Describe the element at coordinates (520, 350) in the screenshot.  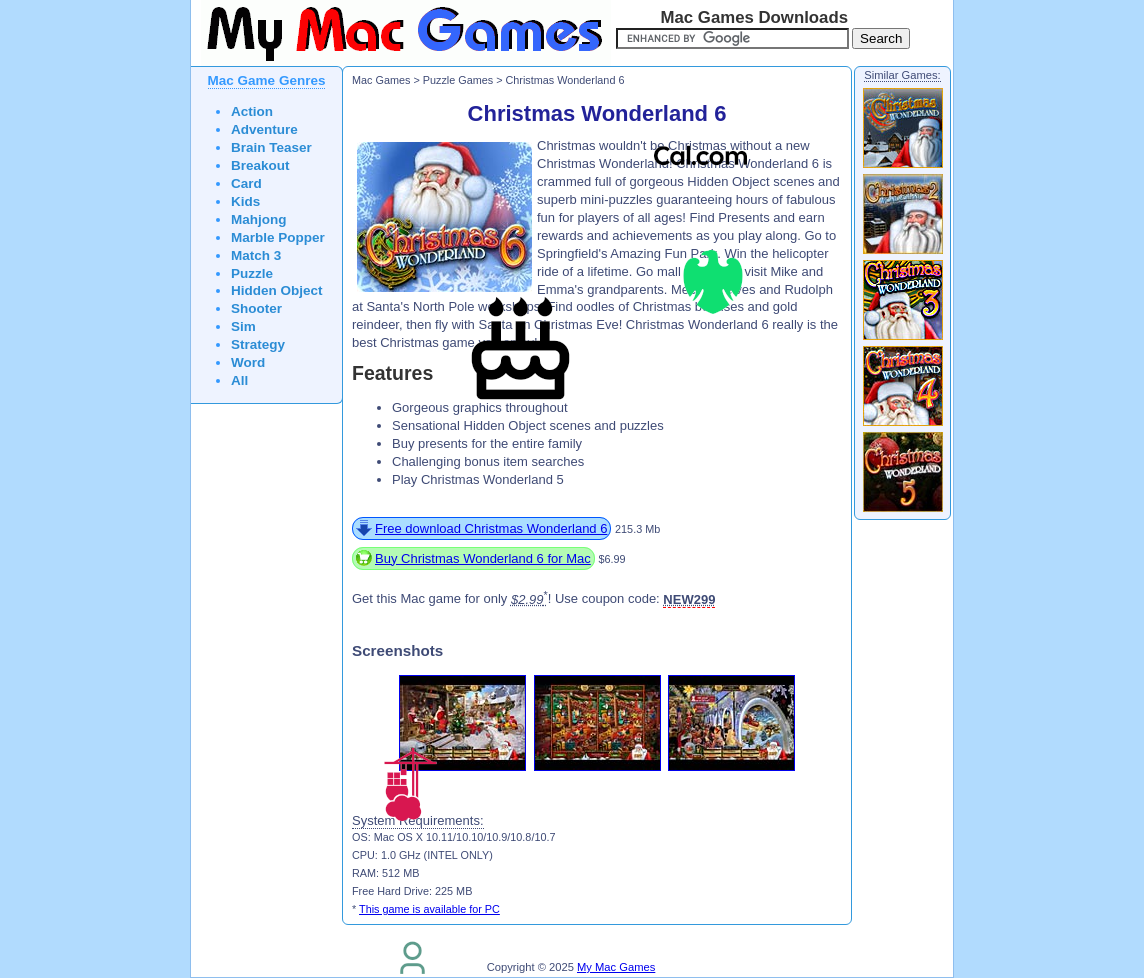
I see `view birthday or celebration events` at that location.